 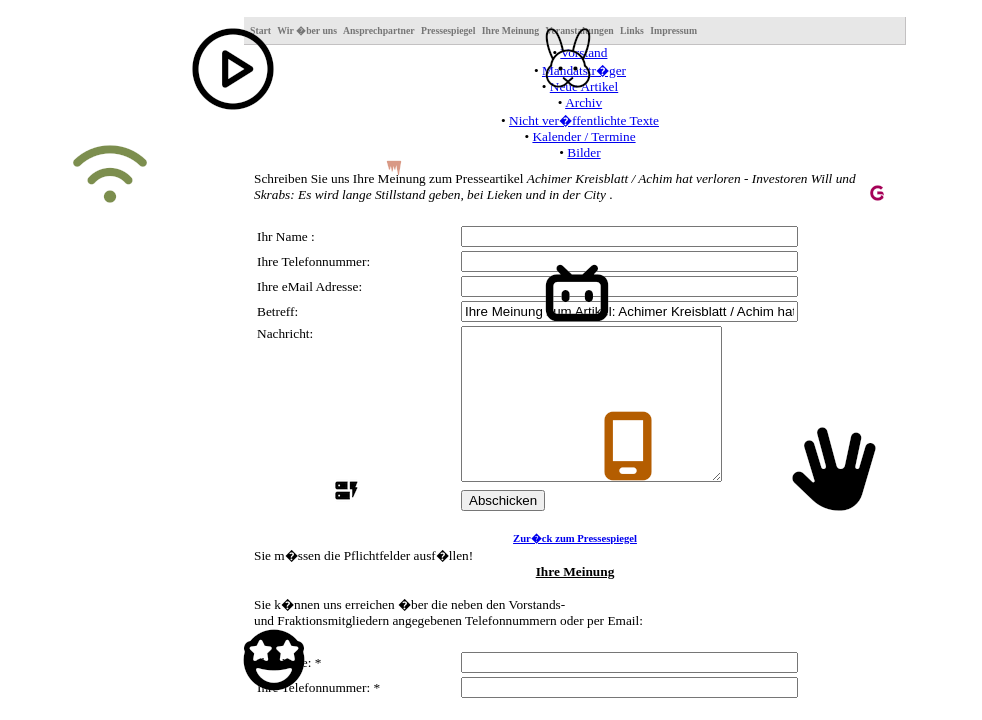 I want to click on switch to mobile view, so click(x=628, y=446).